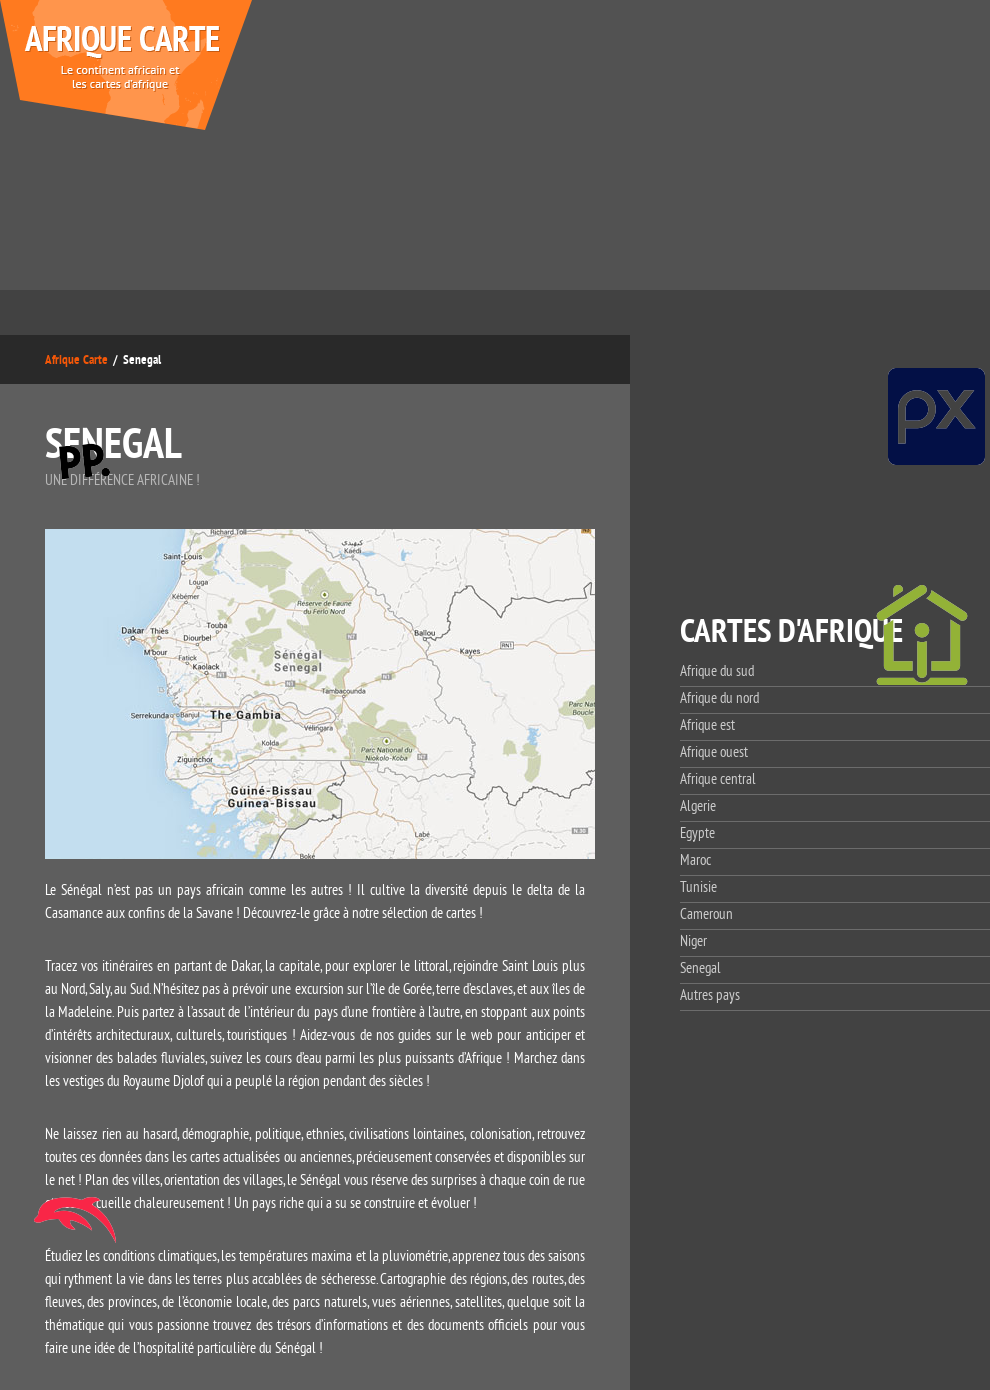 This screenshot has height=1390, width=990. What do you see at coordinates (75, 1220) in the screenshot?
I see `dolphin emulator logo` at bounding box center [75, 1220].